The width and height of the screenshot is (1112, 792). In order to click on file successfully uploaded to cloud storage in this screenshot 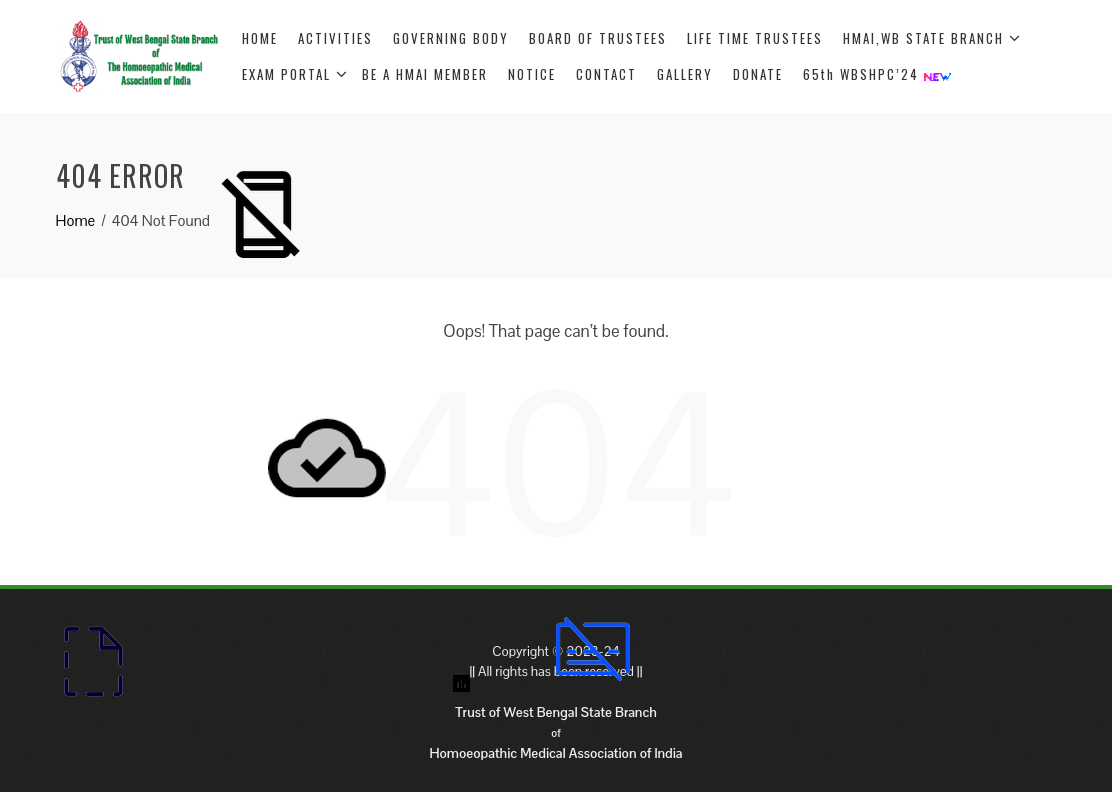, I will do `click(327, 458)`.